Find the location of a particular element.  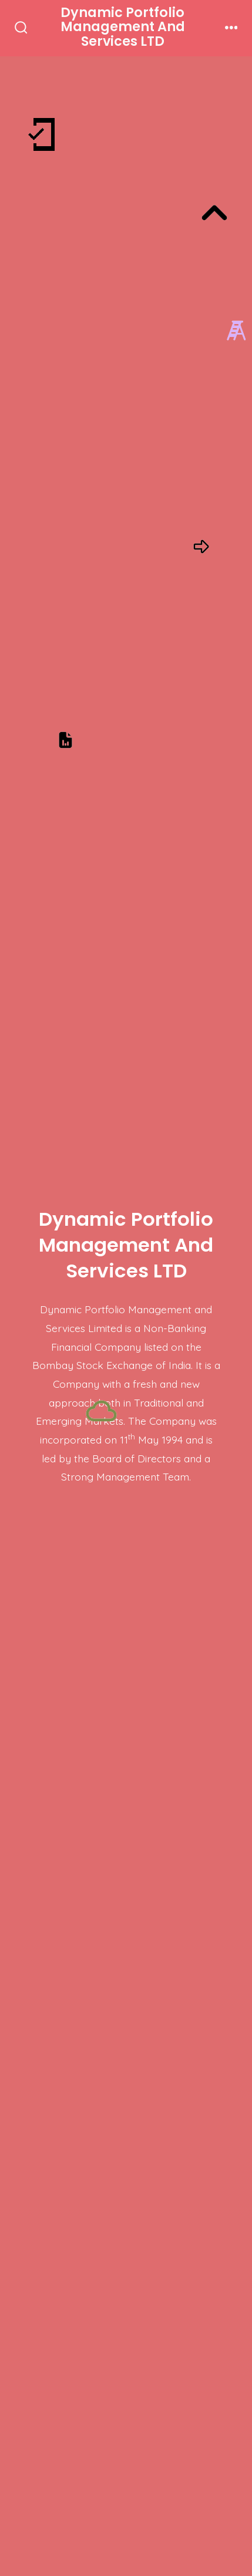

collapse an expanded section is located at coordinates (214, 211).